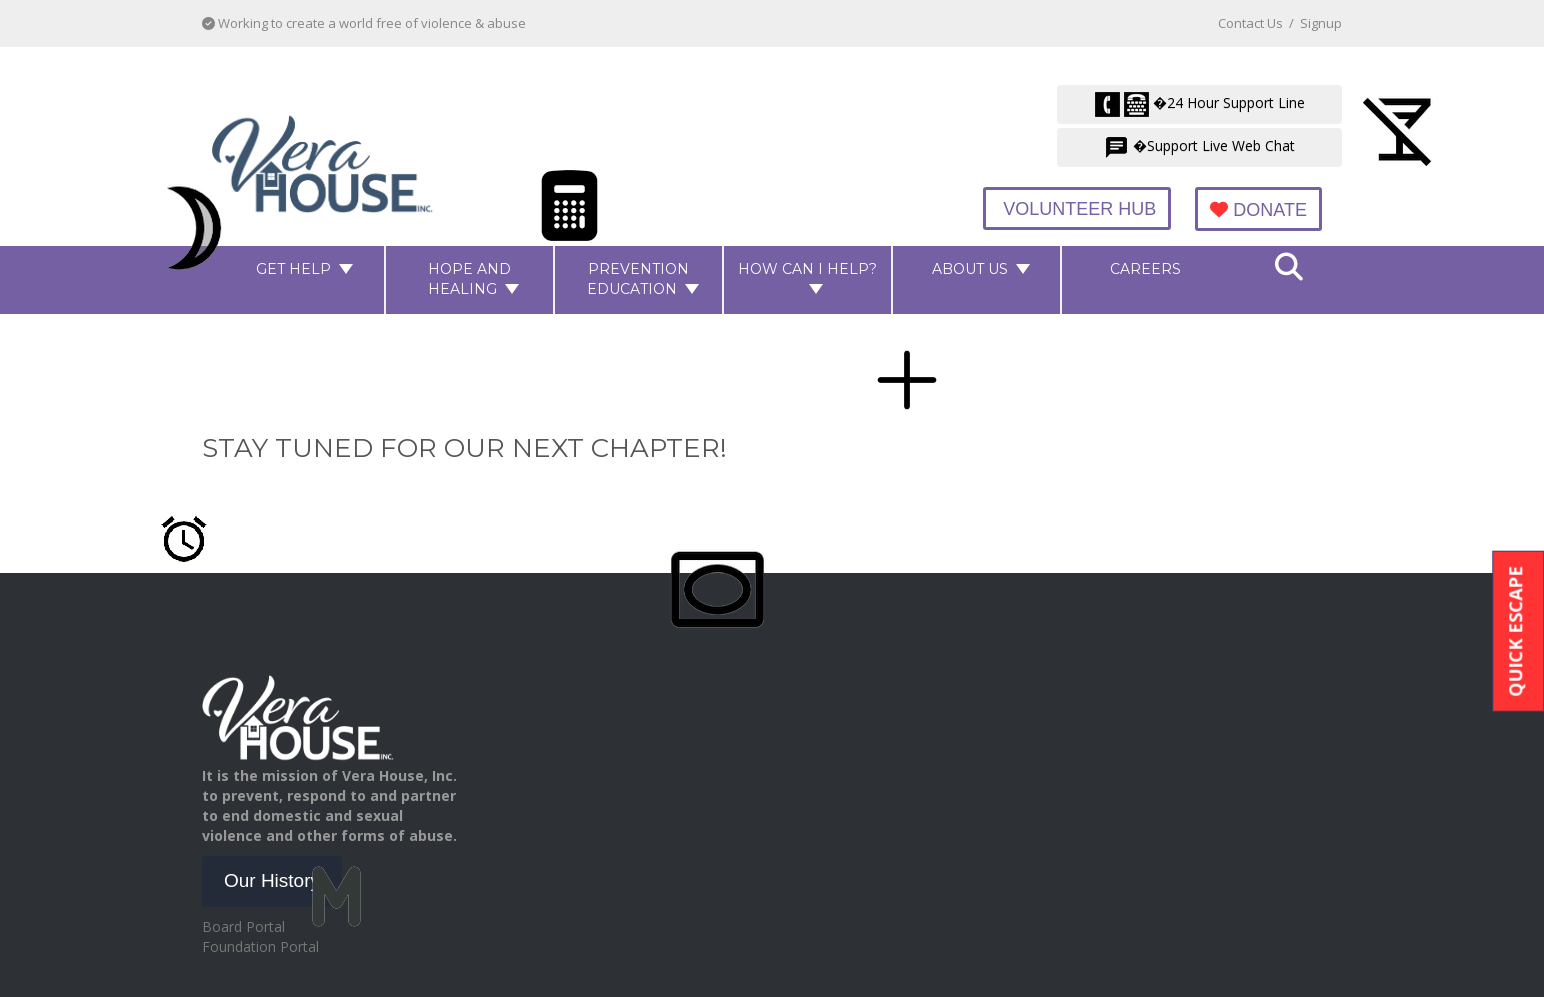 This screenshot has height=997, width=1544. I want to click on indicates alcohol-free zone or no drinks allowed, so click(1399, 129).